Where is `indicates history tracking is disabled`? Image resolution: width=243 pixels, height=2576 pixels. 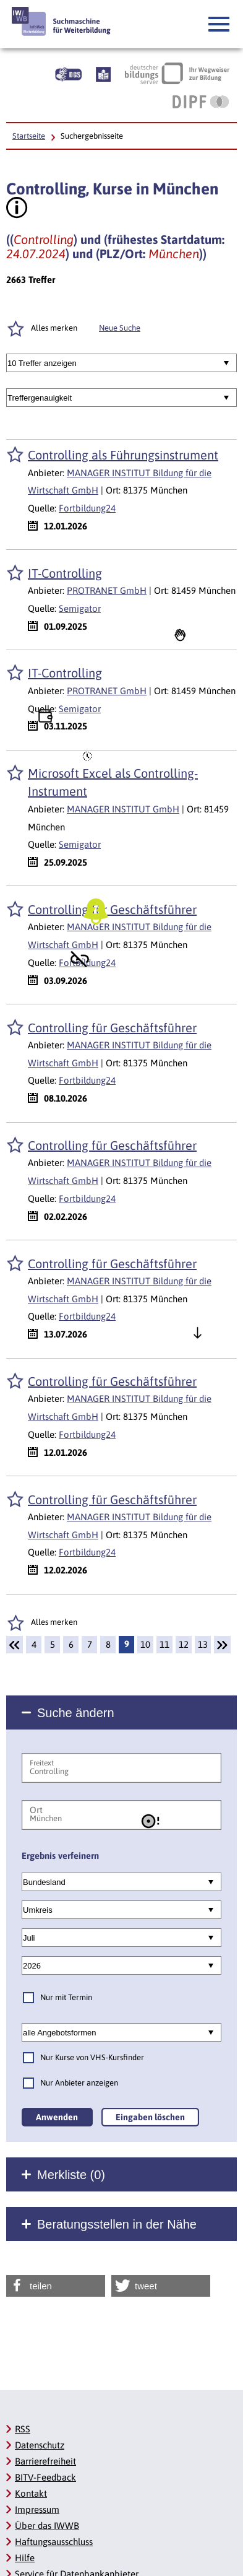
indicates history tracking is disabled is located at coordinates (87, 756).